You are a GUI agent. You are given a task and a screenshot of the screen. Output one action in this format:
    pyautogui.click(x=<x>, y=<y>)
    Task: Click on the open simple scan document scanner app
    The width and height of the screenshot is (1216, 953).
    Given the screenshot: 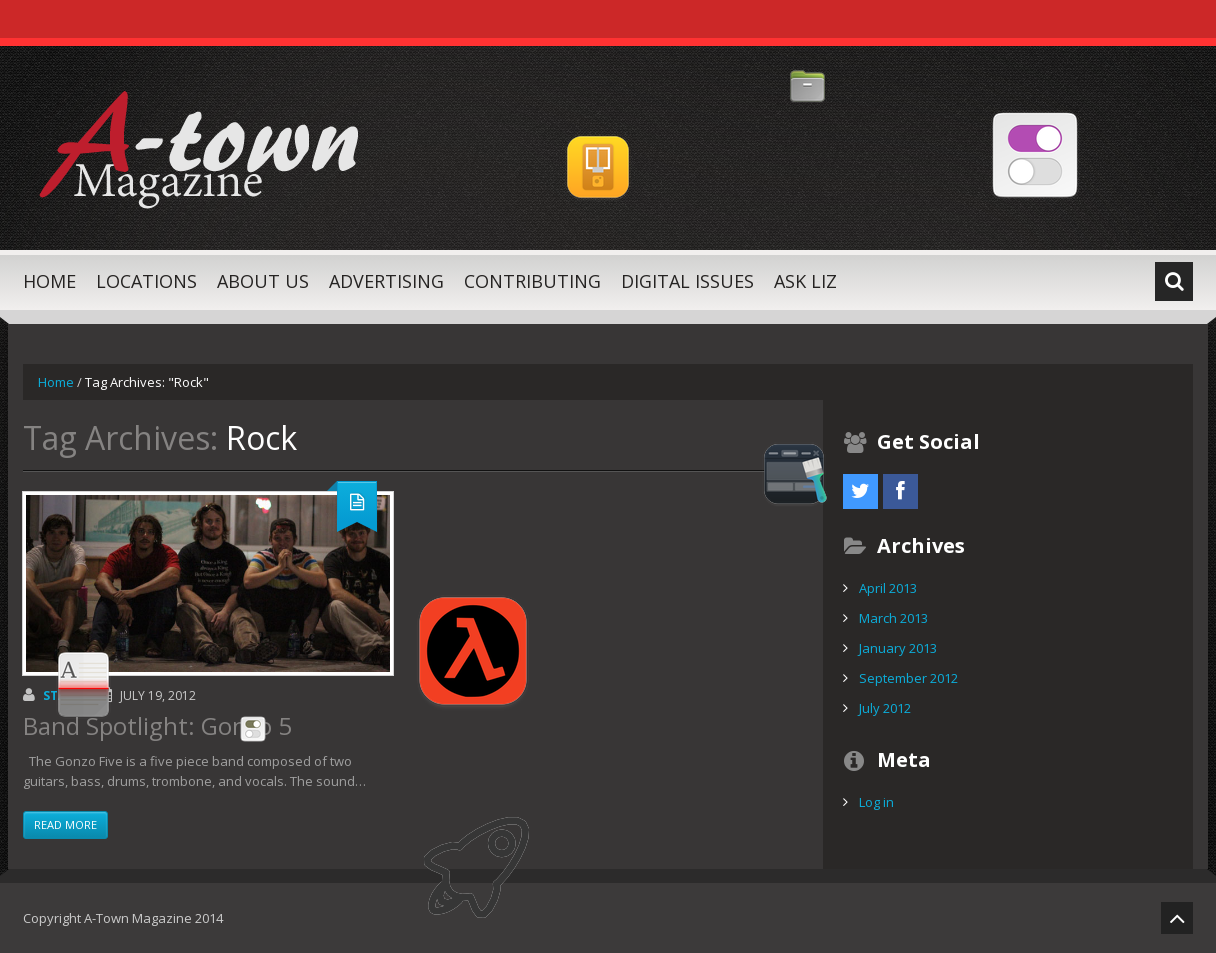 What is the action you would take?
    pyautogui.click(x=83, y=684)
    